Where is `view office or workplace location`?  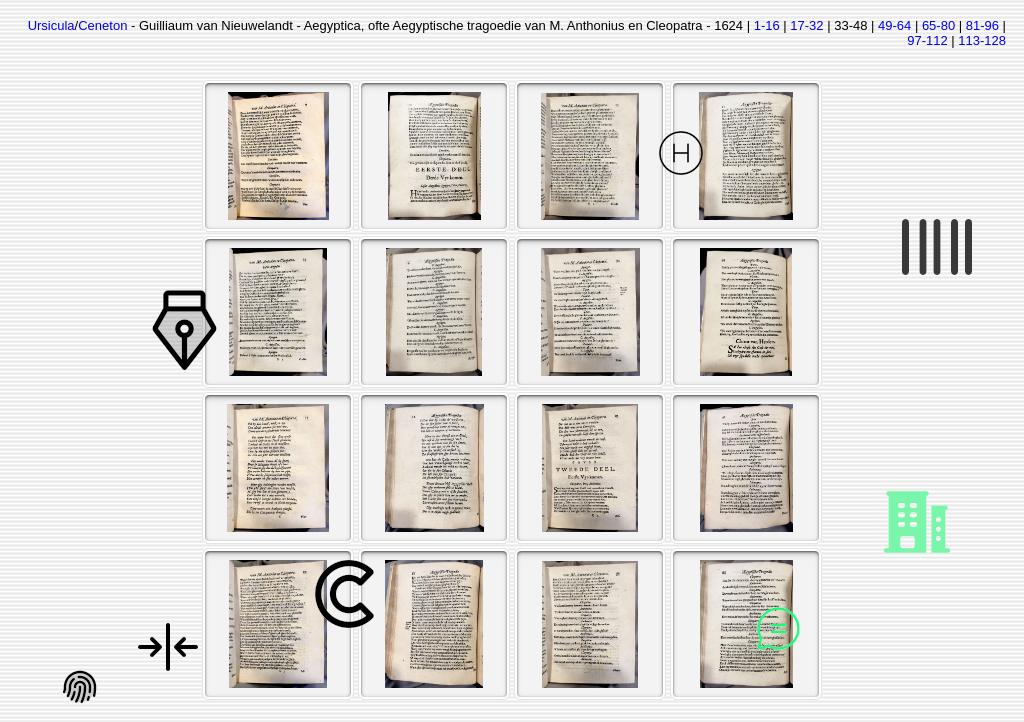 view office or workplace location is located at coordinates (917, 522).